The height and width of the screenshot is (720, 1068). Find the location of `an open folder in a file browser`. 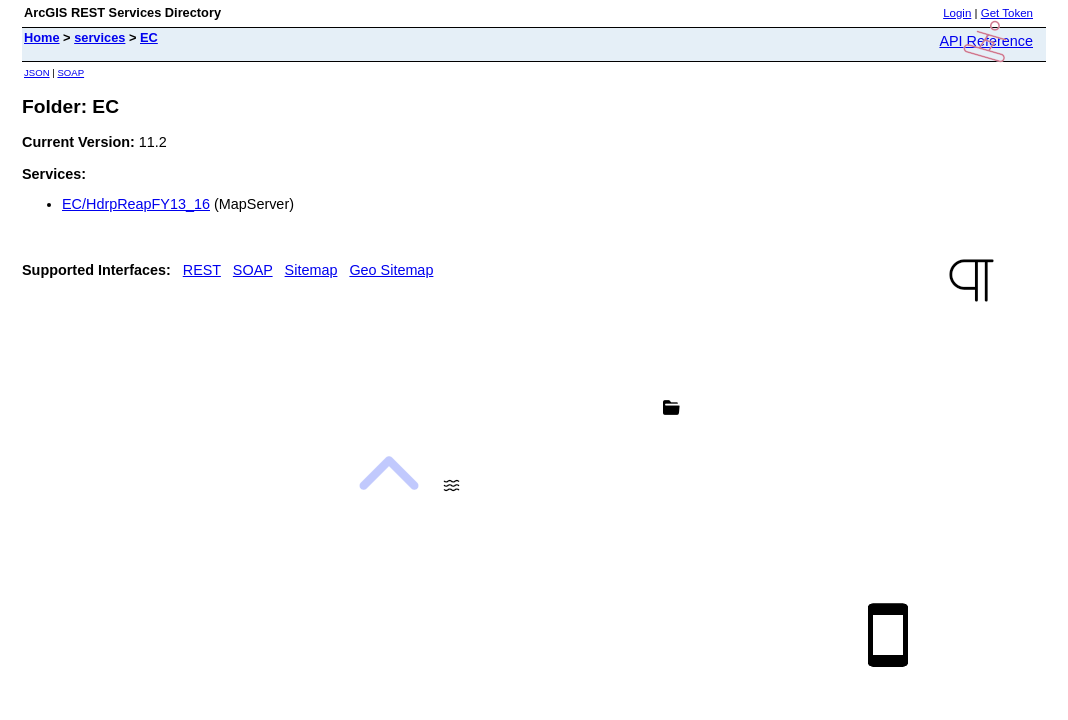

an open folder in a file browser is located at coordinates (671, 407).